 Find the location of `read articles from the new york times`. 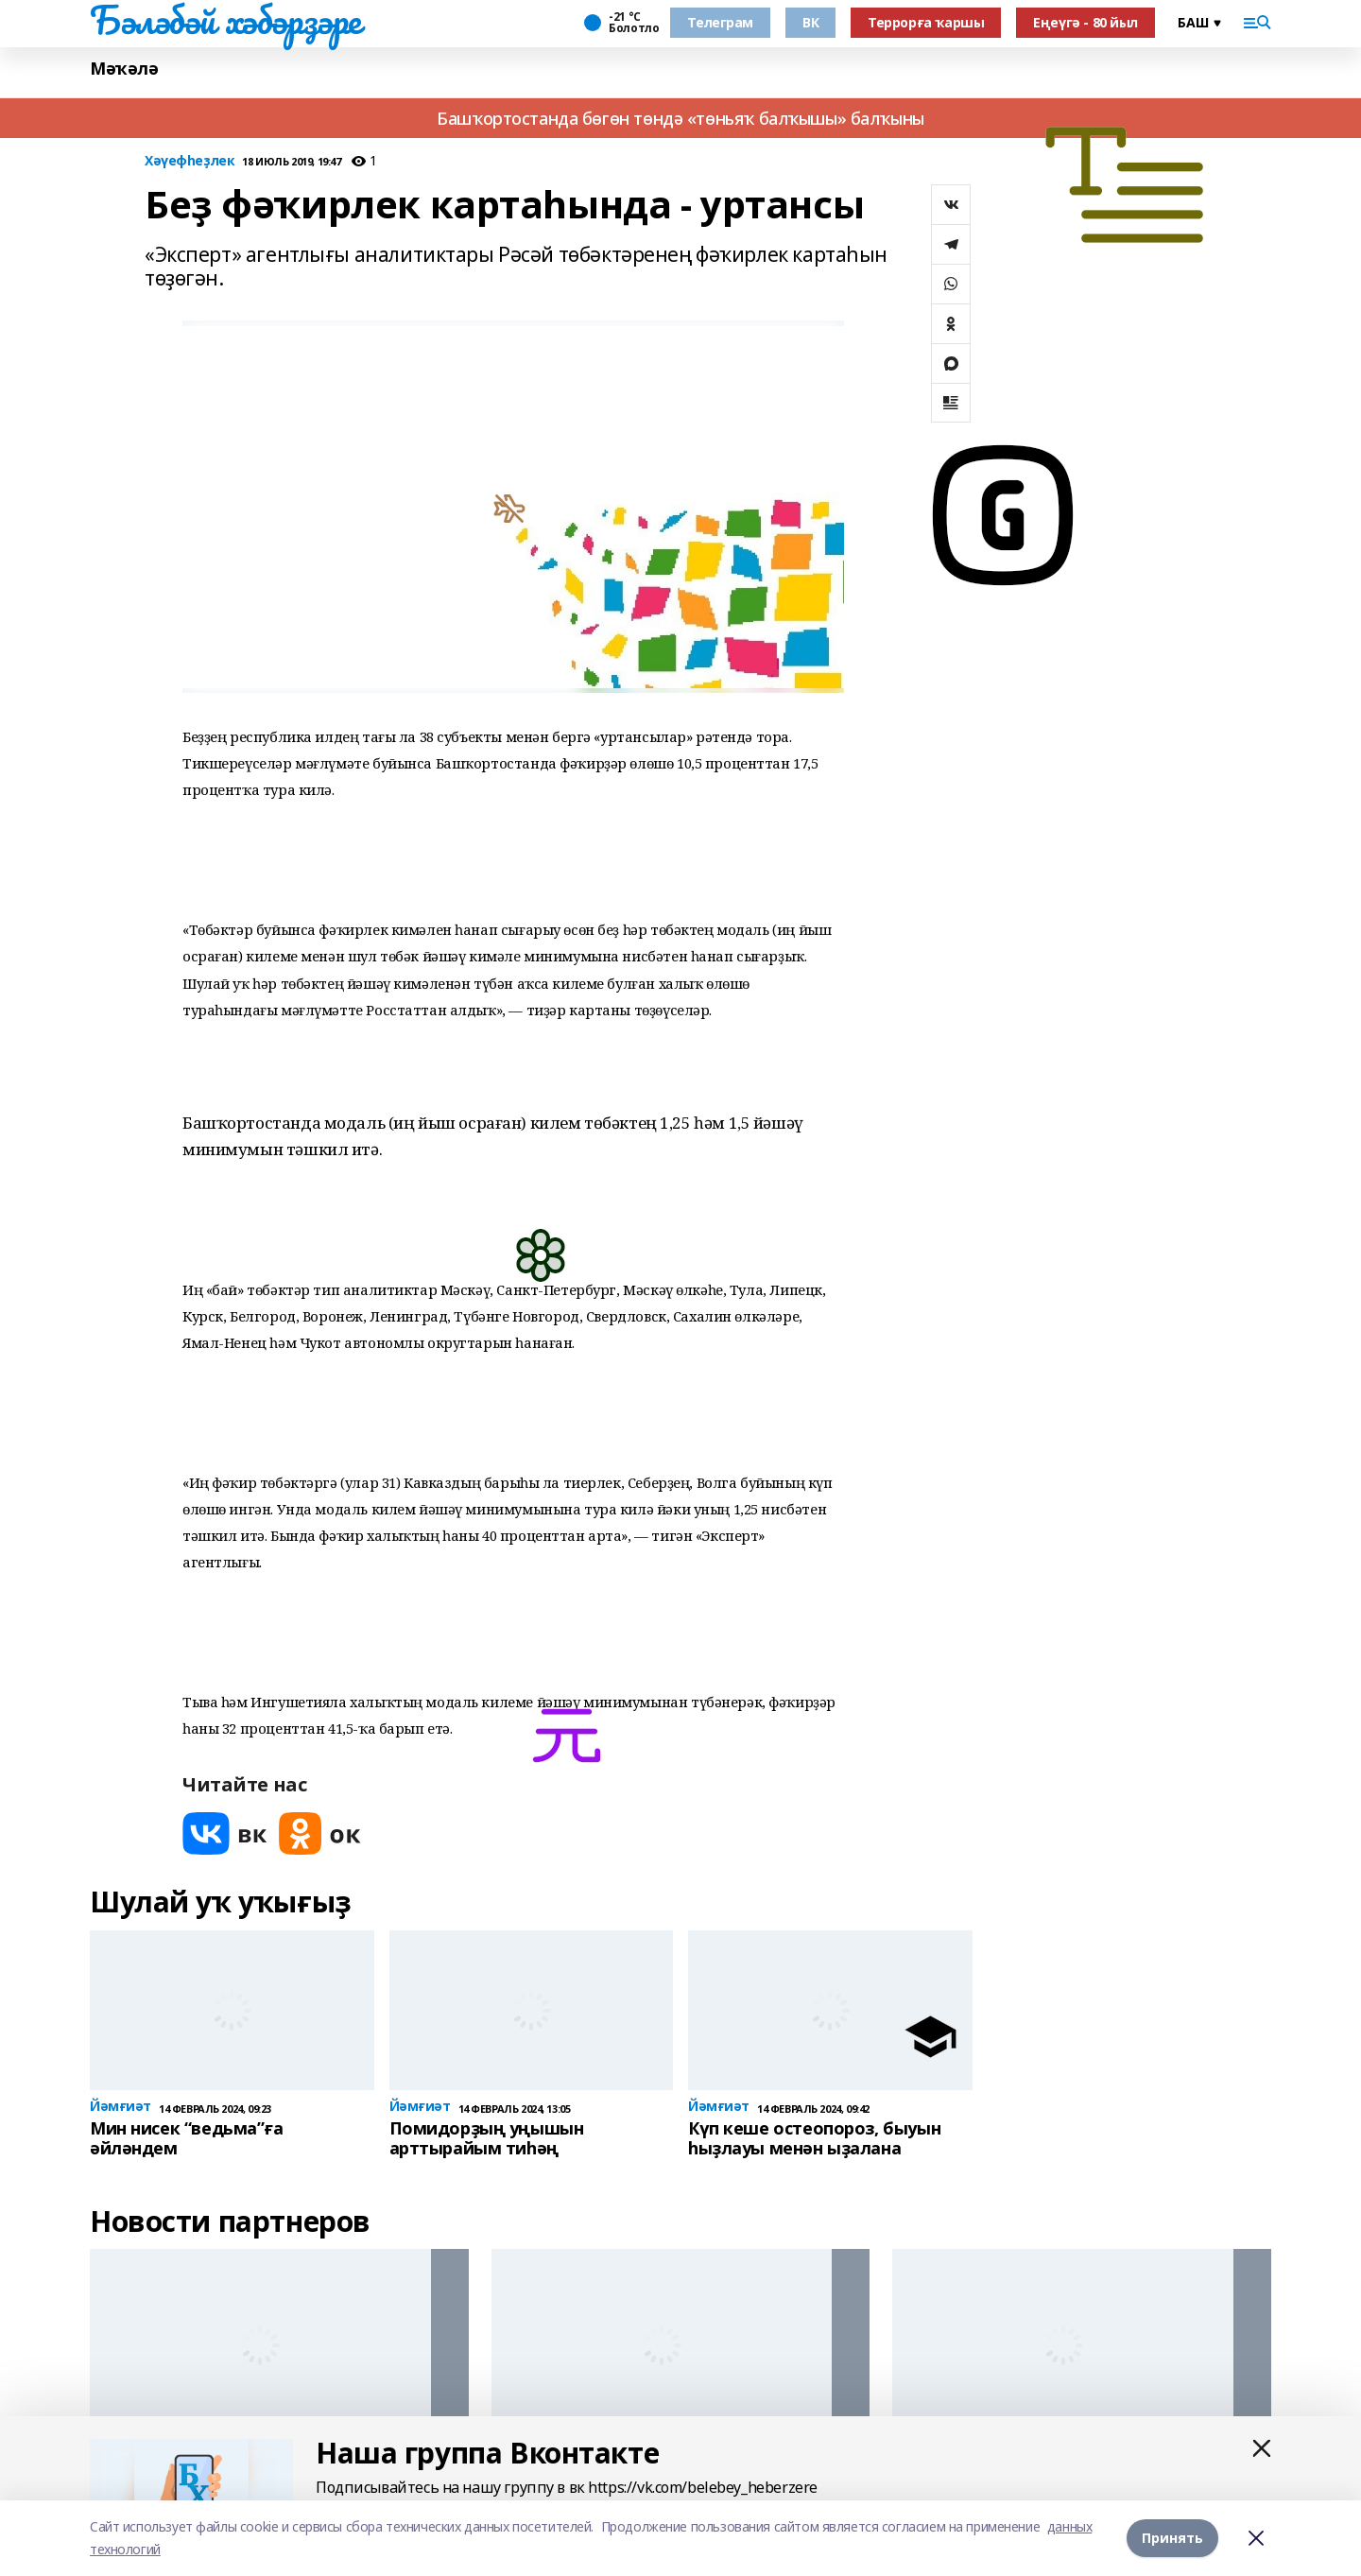

read articles from the new york times is located at coordinates (1121, 184).